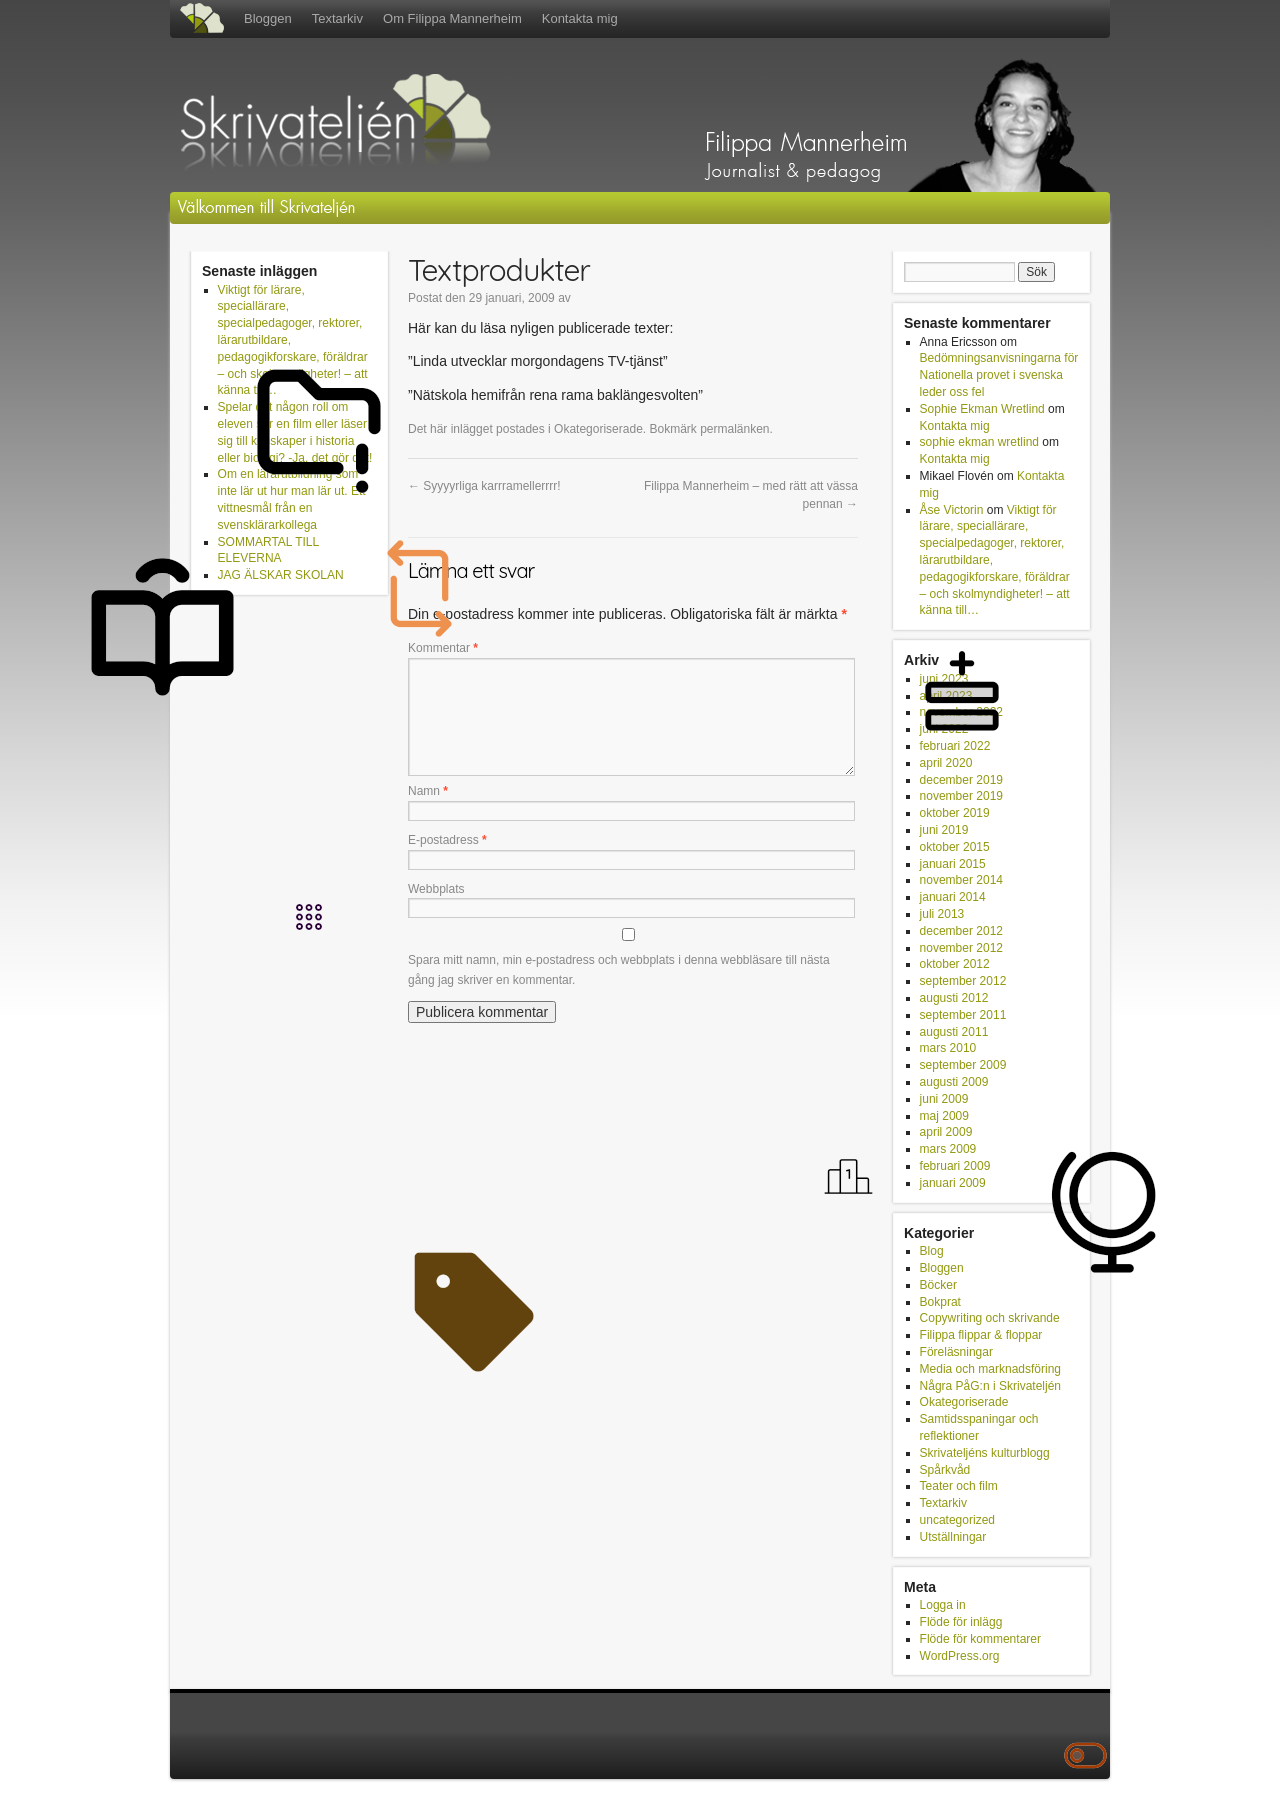  Describe the element at coordinates (162, 624) in the screenshot. I see `access your contacts or address book` at that location.